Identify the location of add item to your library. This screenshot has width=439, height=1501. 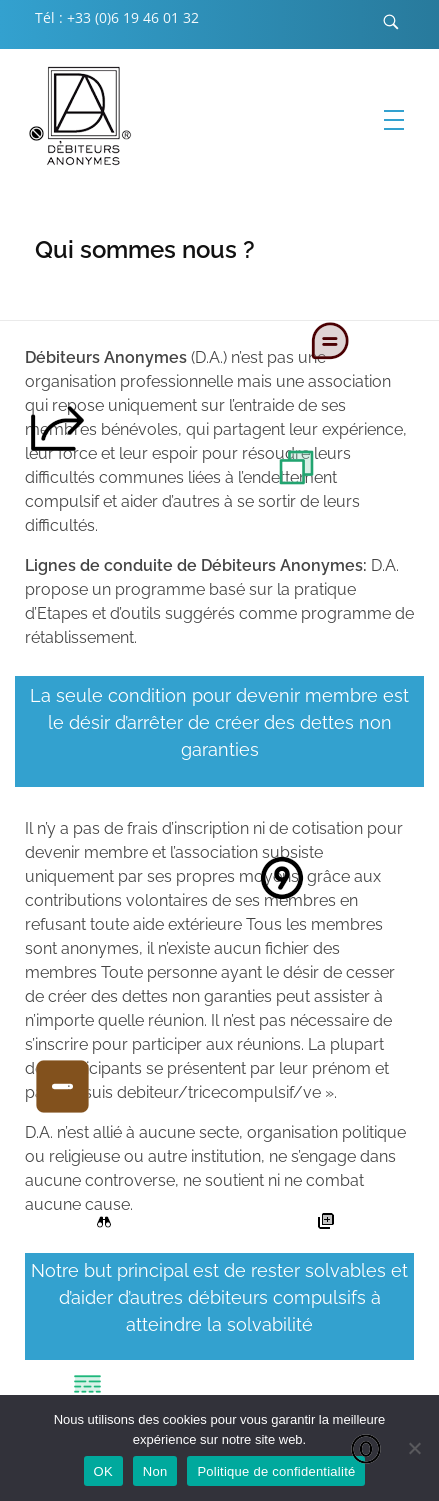
(326, 1221).